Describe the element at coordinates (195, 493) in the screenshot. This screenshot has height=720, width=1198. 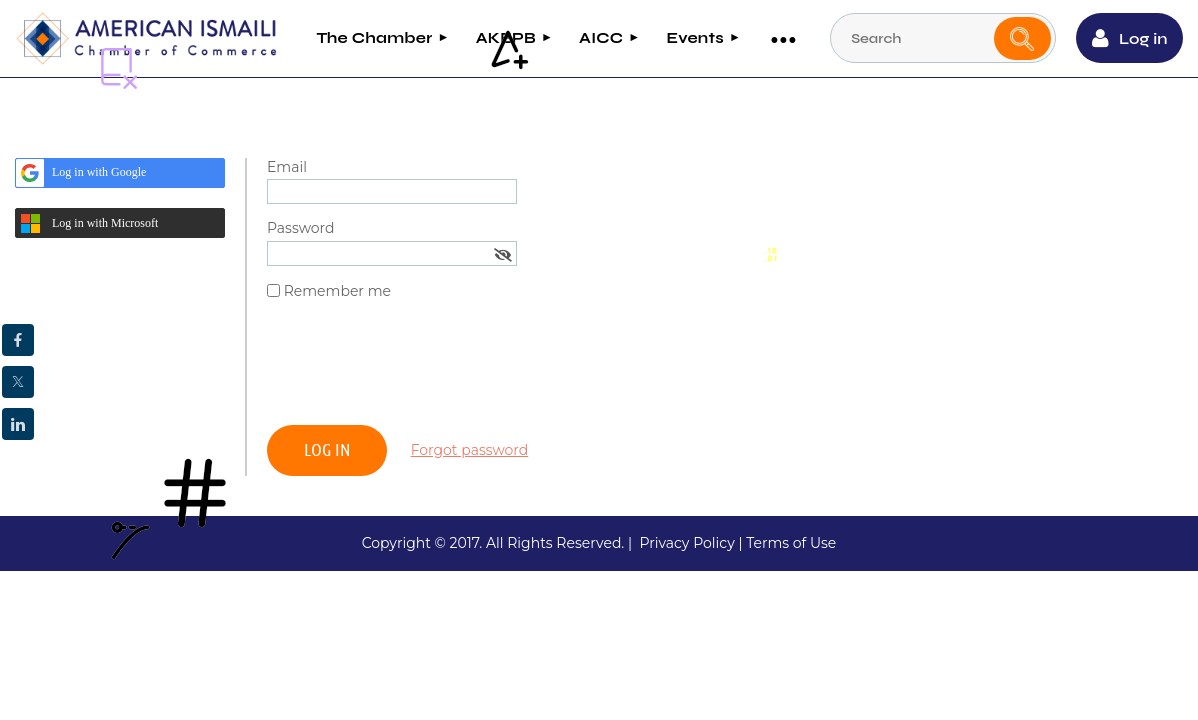
I see `add or browse hashtags` at that location.